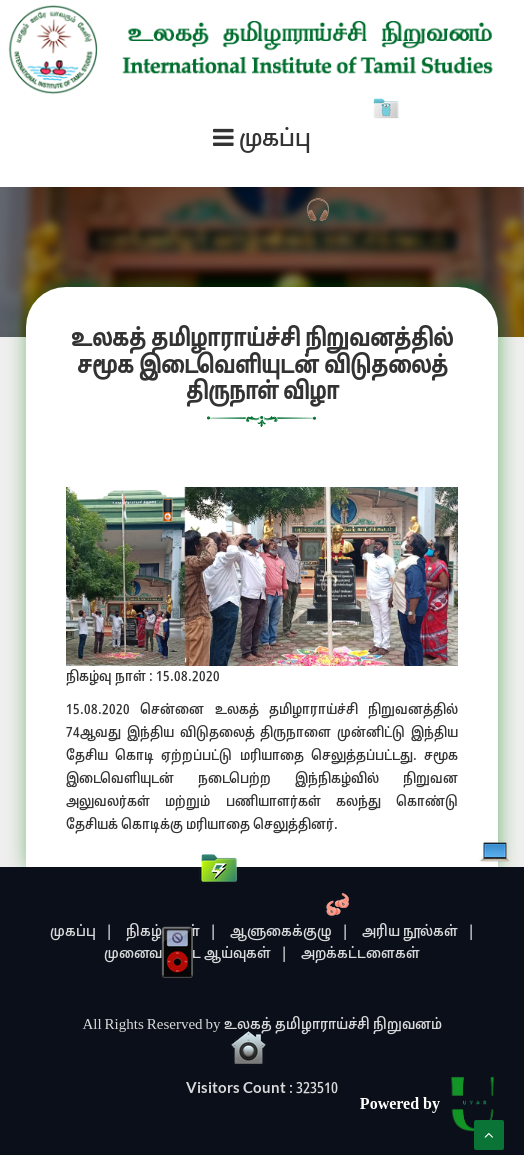 The width and height of the screenshot is (524, 1155). I want to click on represents a macbook device in system settings, so click(495, 849).